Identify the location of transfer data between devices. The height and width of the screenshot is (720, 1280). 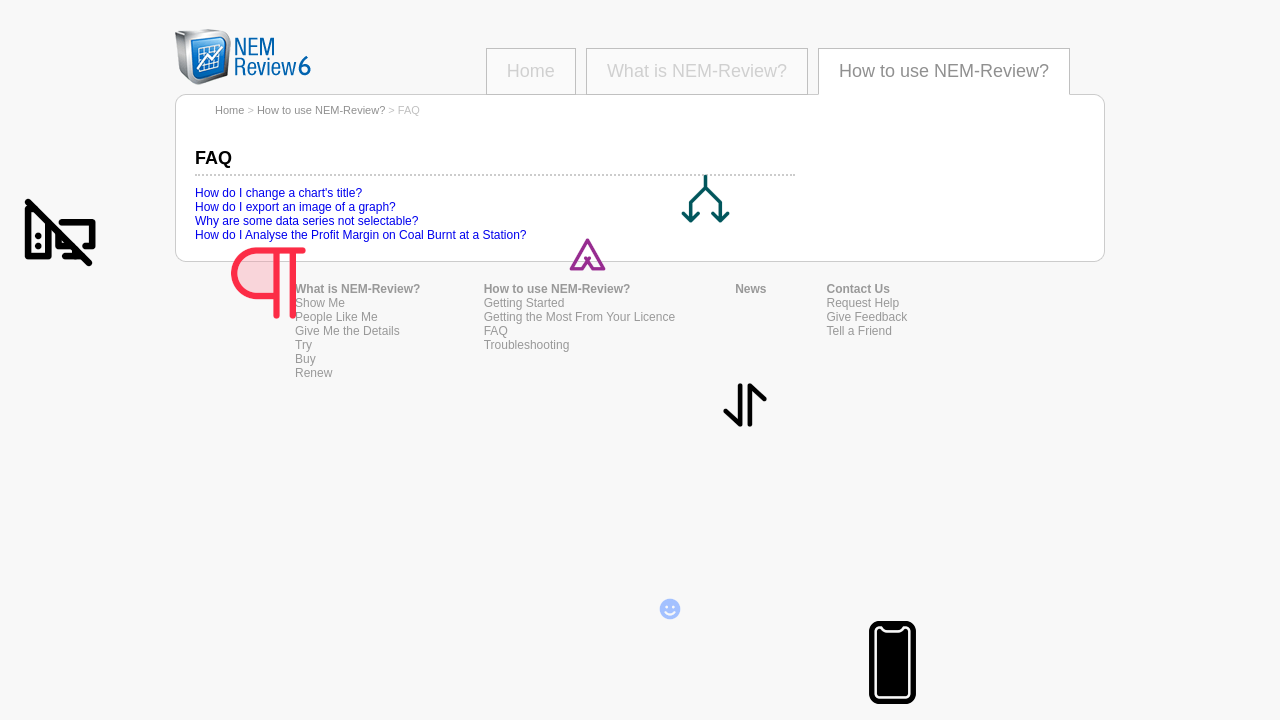
(745, 405).